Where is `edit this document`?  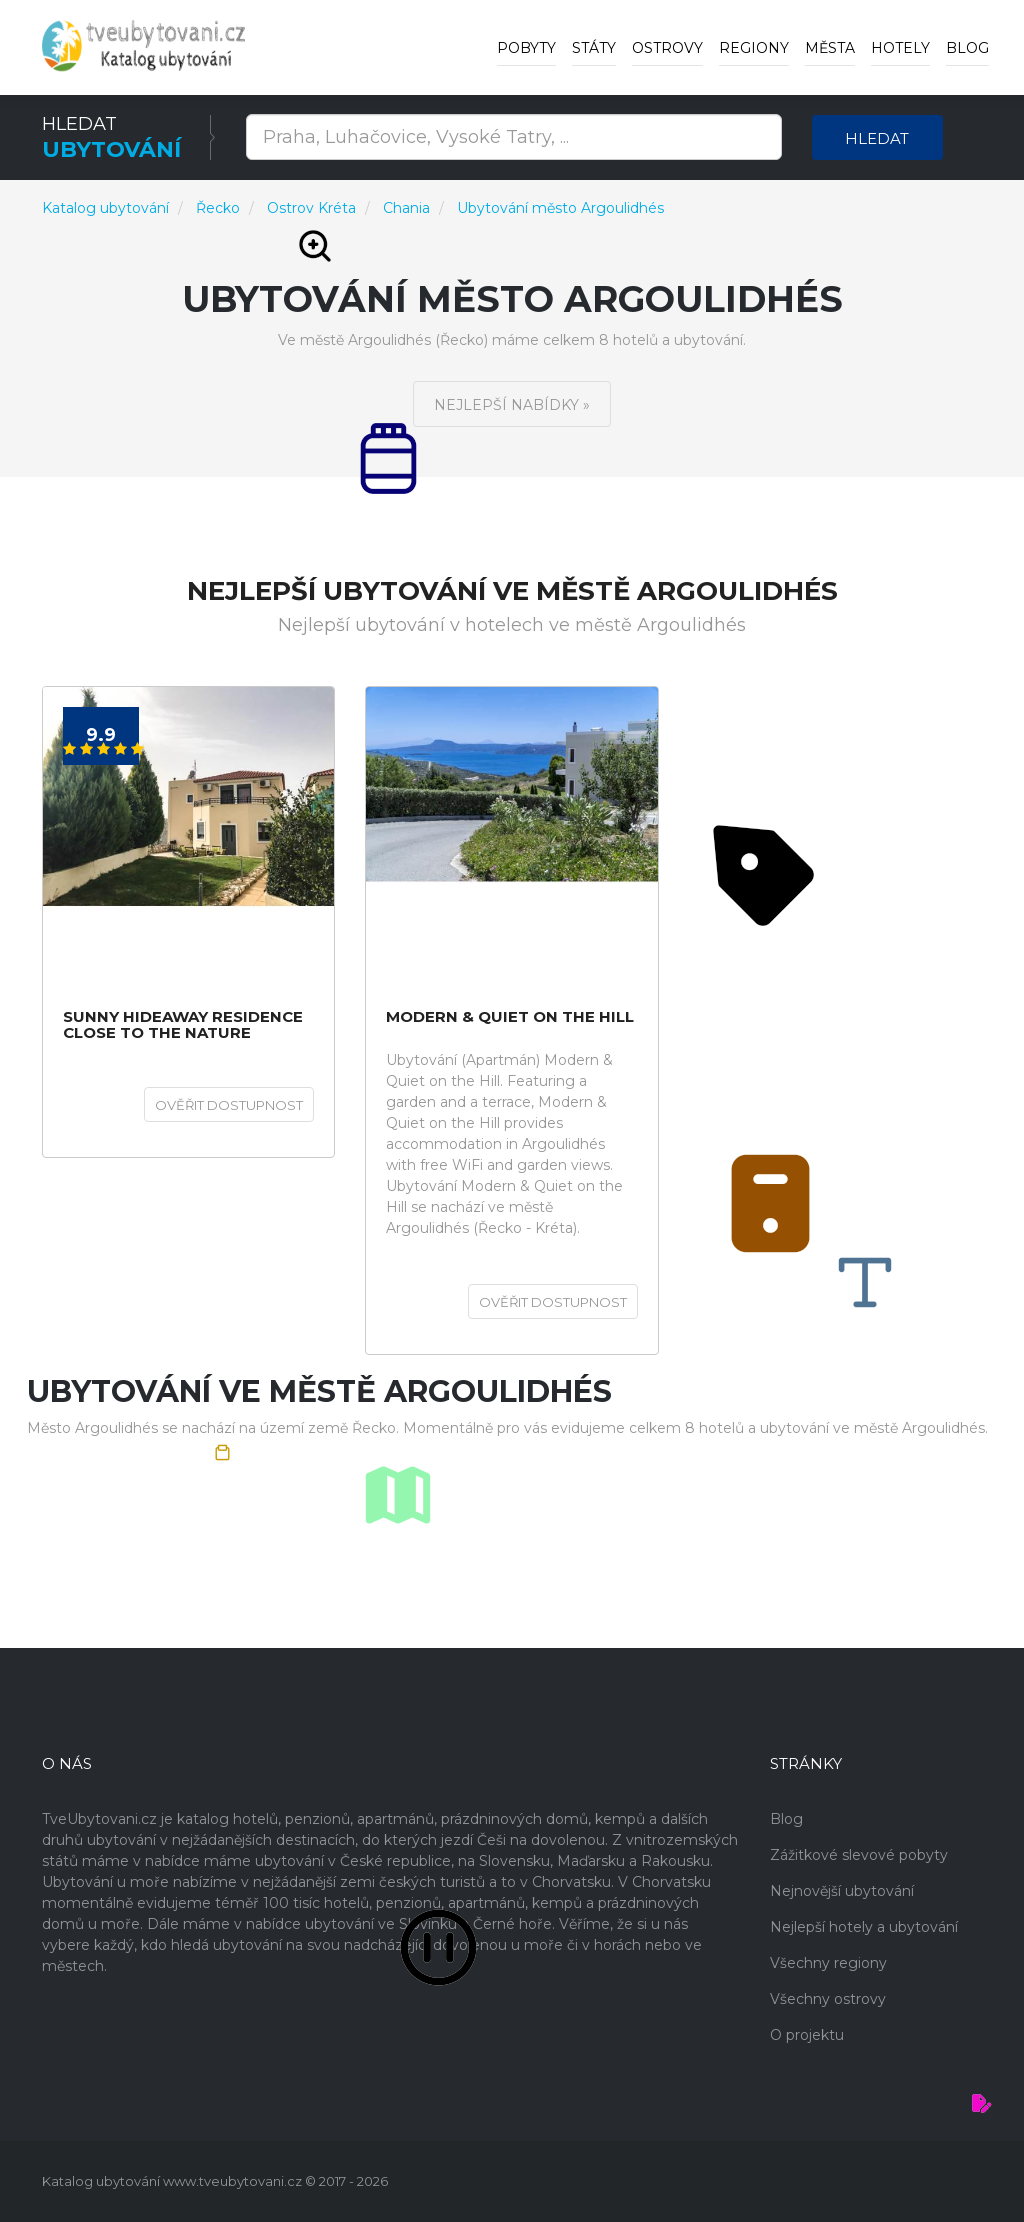
edit this document is located at coordinates (981, 2103).